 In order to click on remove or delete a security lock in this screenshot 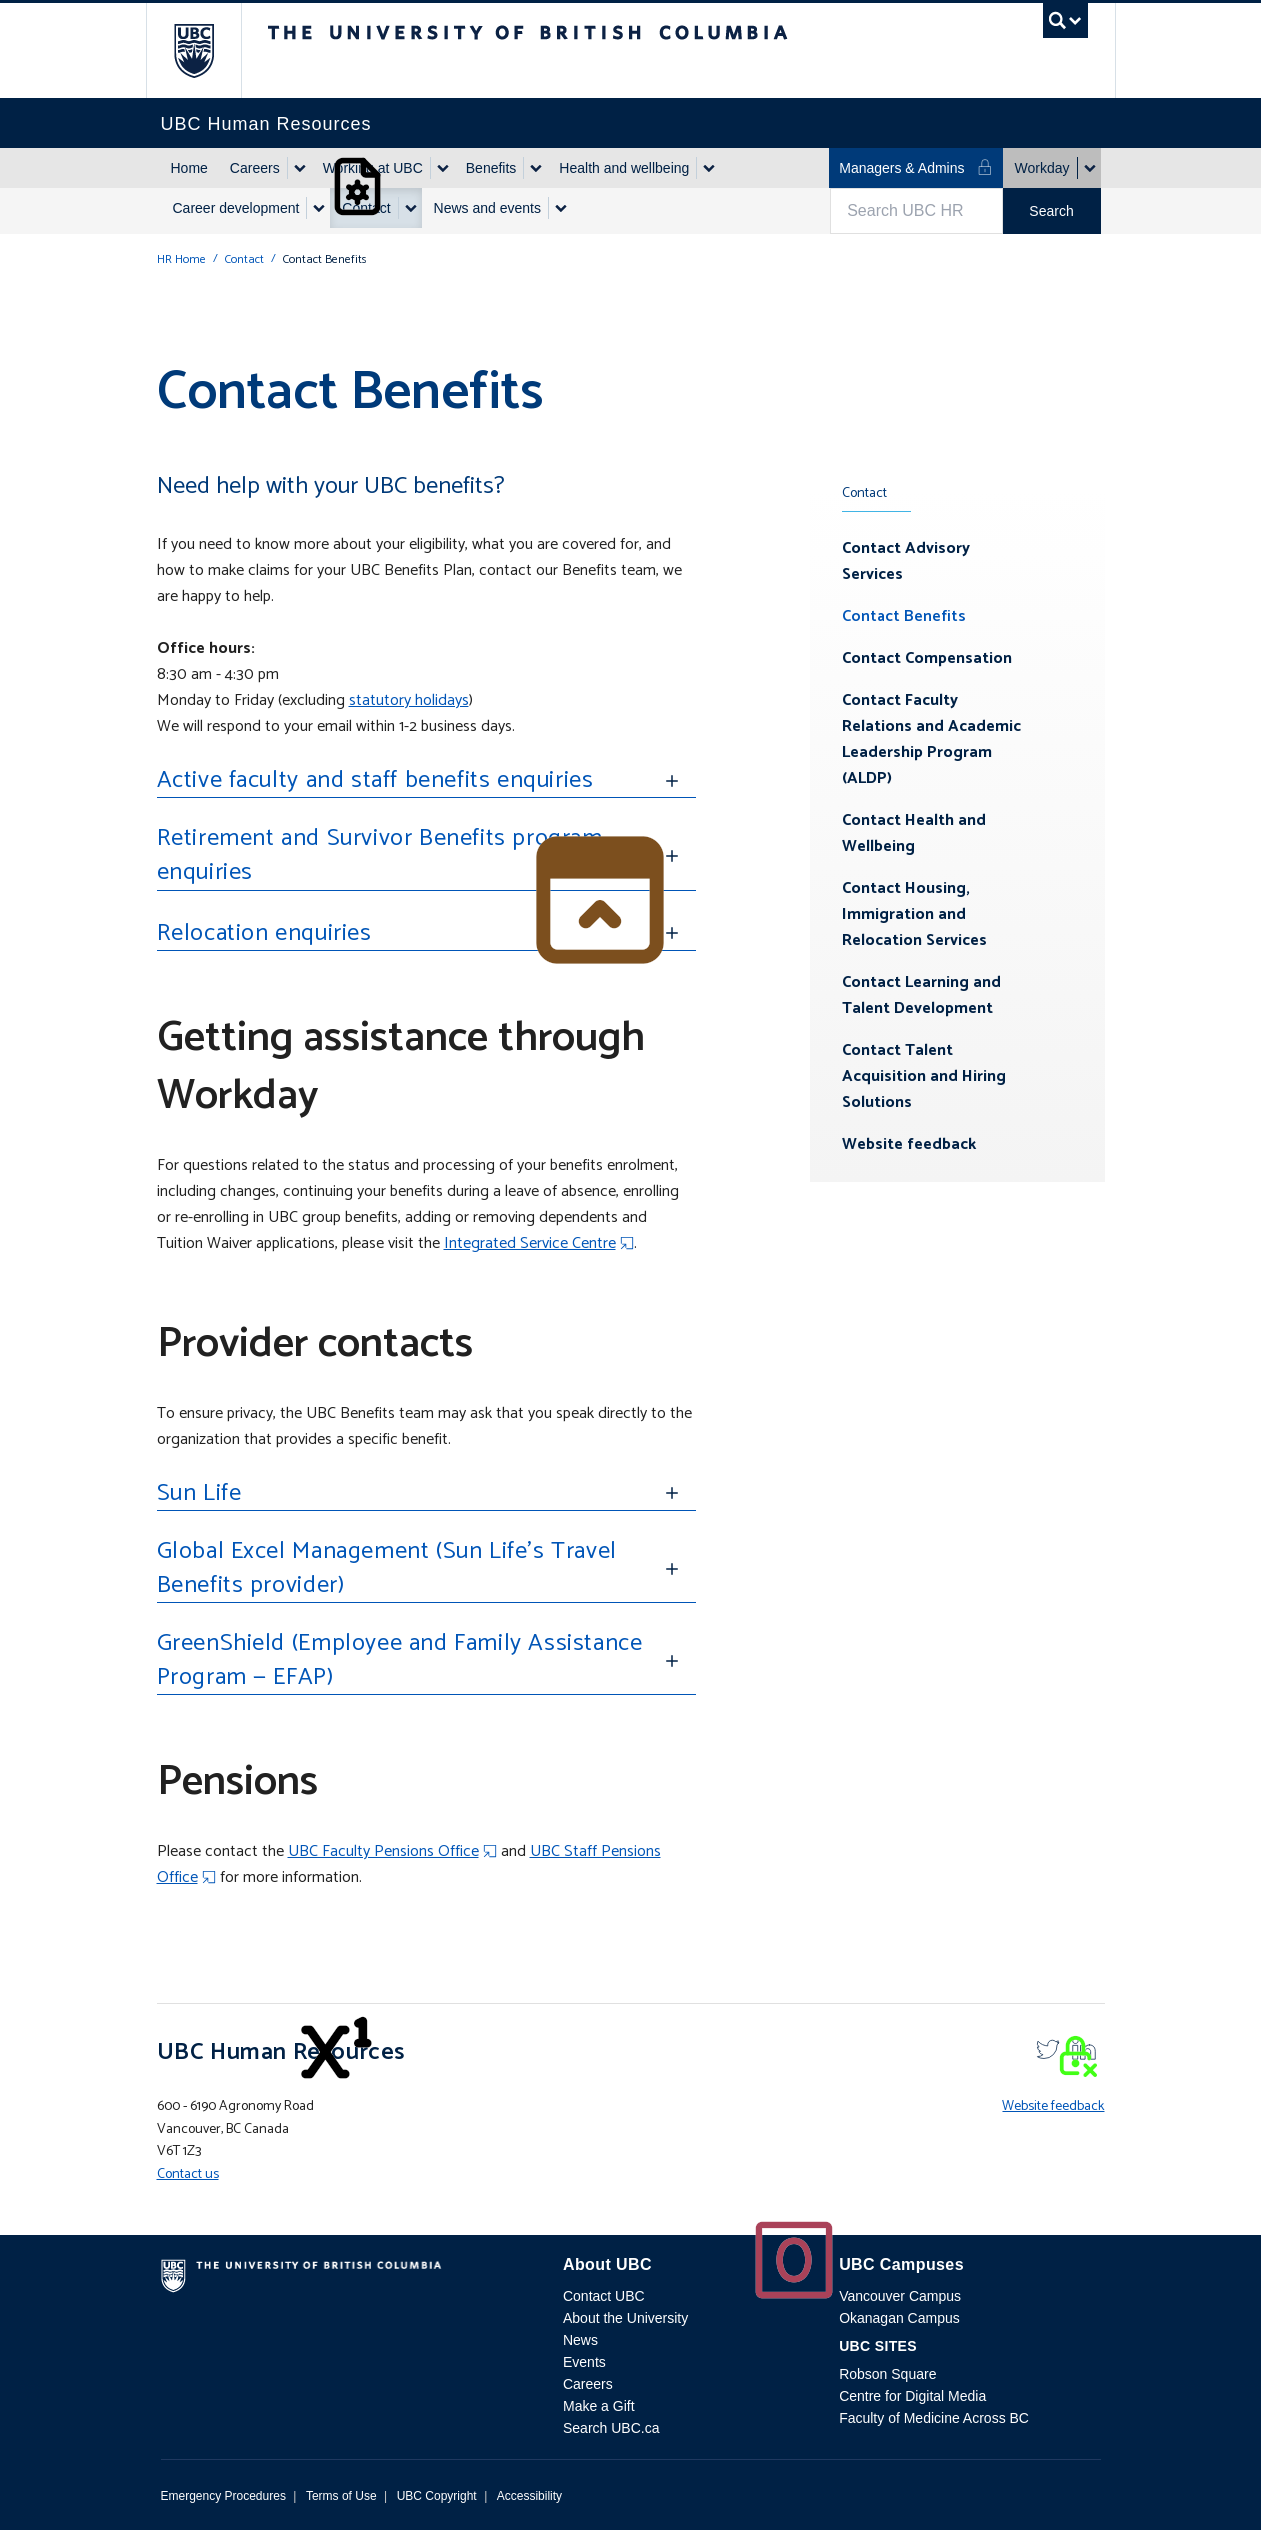, I will do `click(1075, 2055)`.